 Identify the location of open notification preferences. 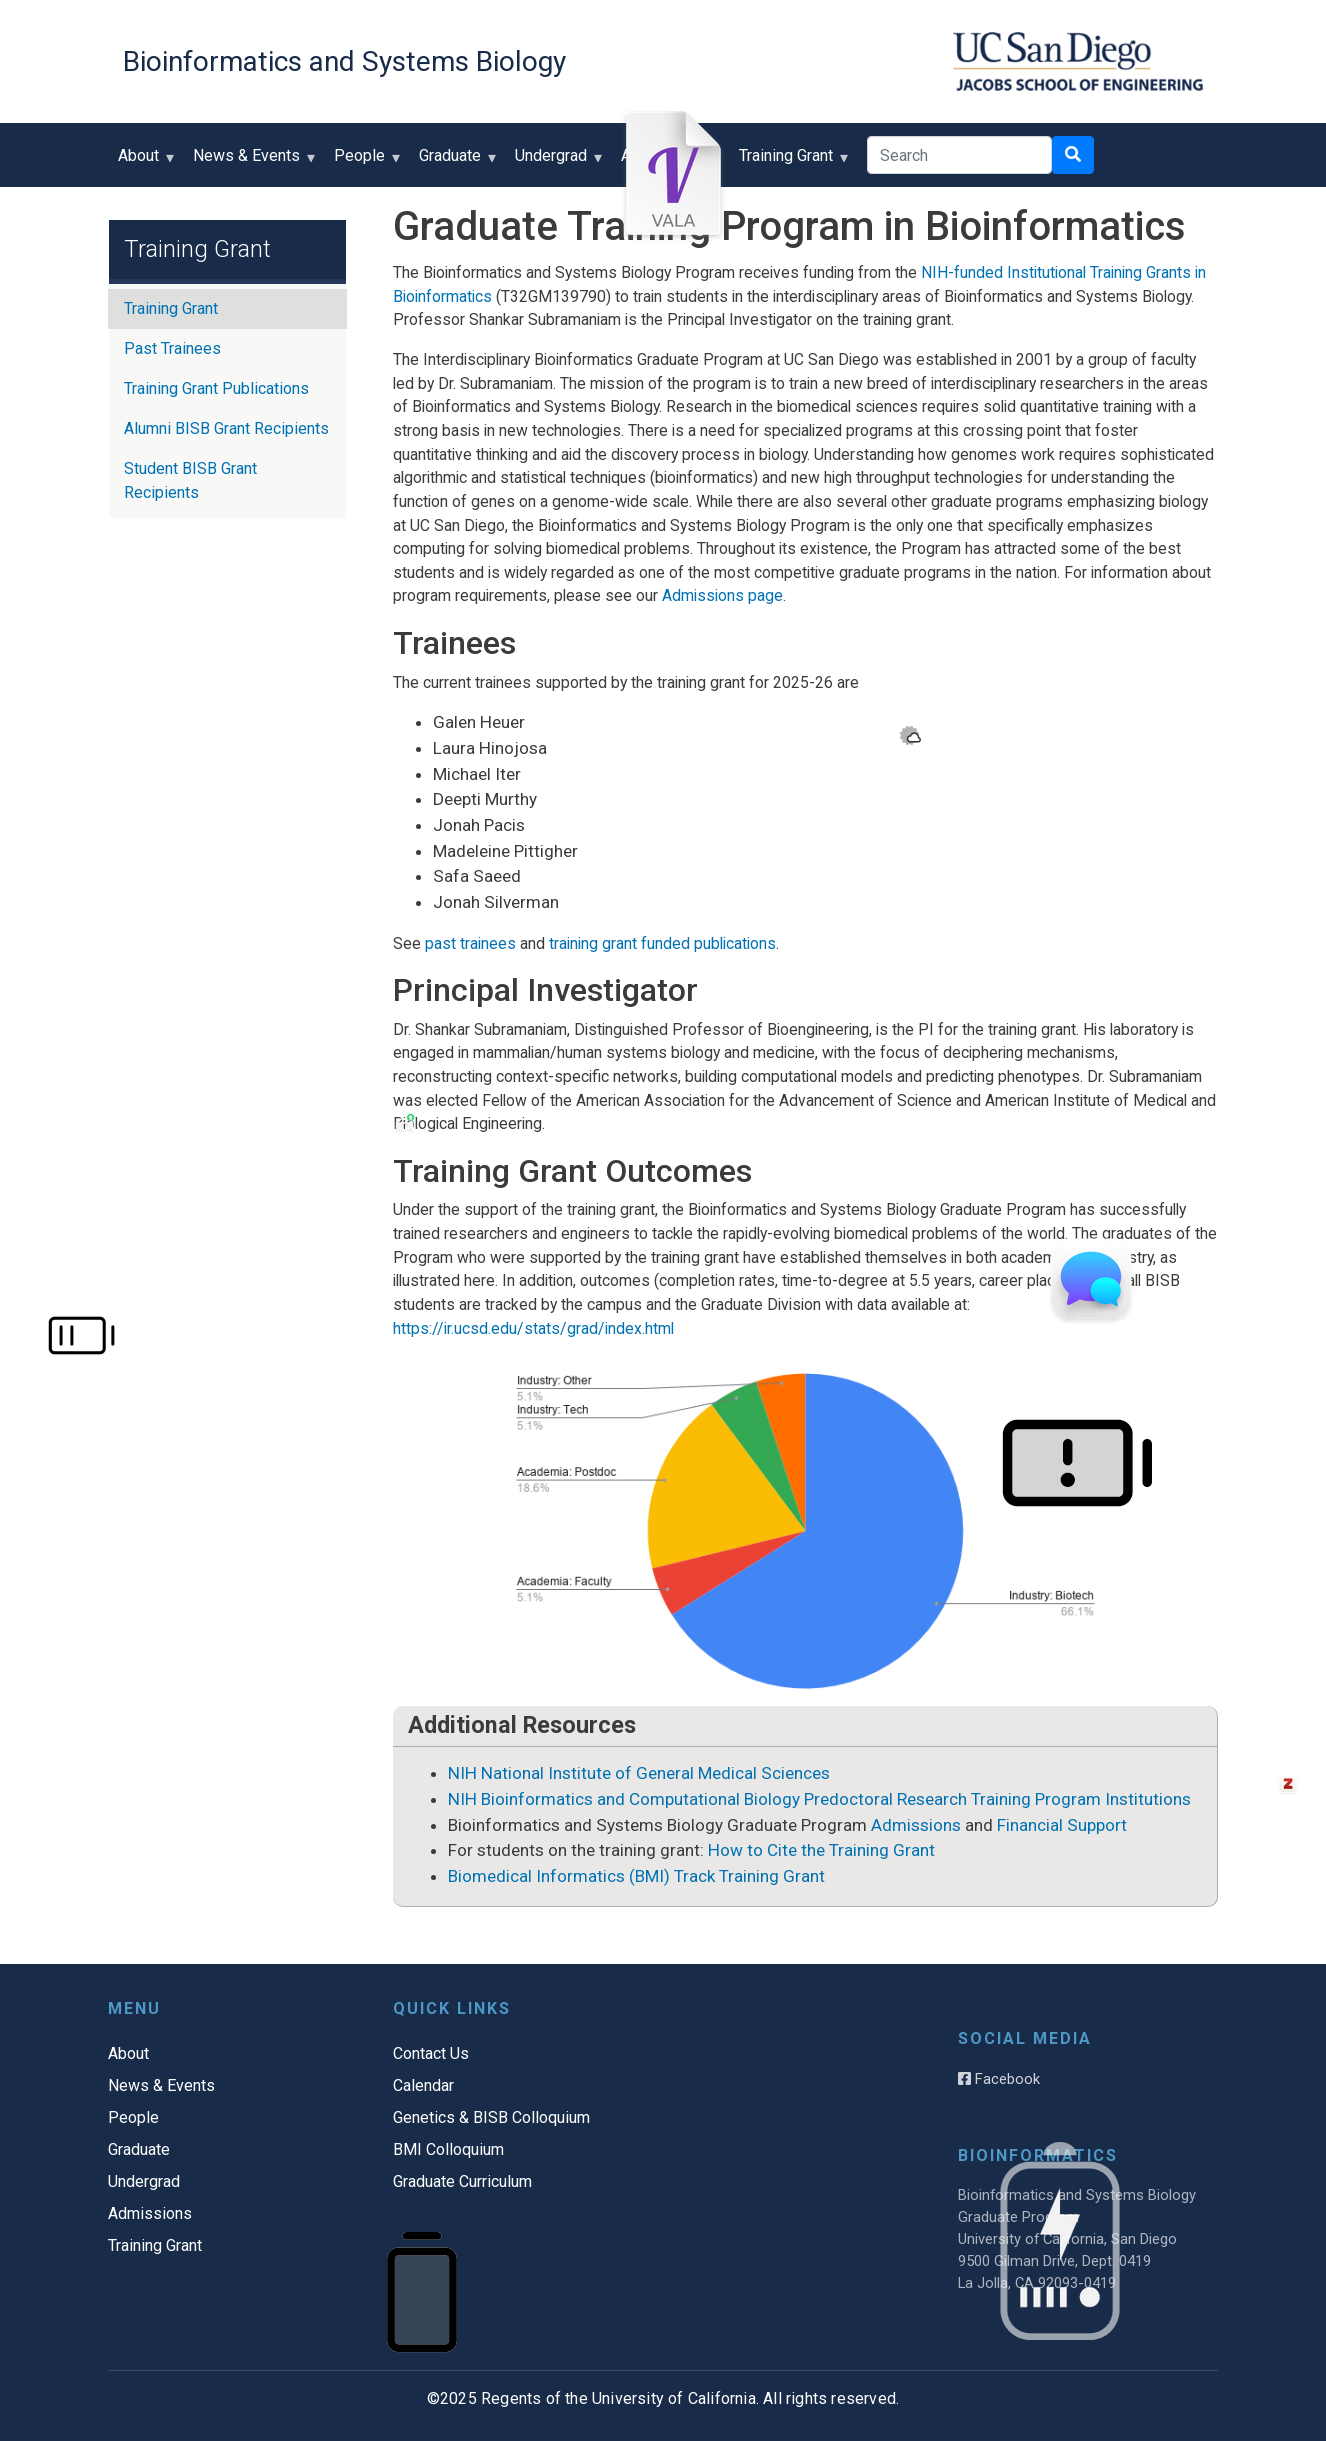
(1091, 1279).